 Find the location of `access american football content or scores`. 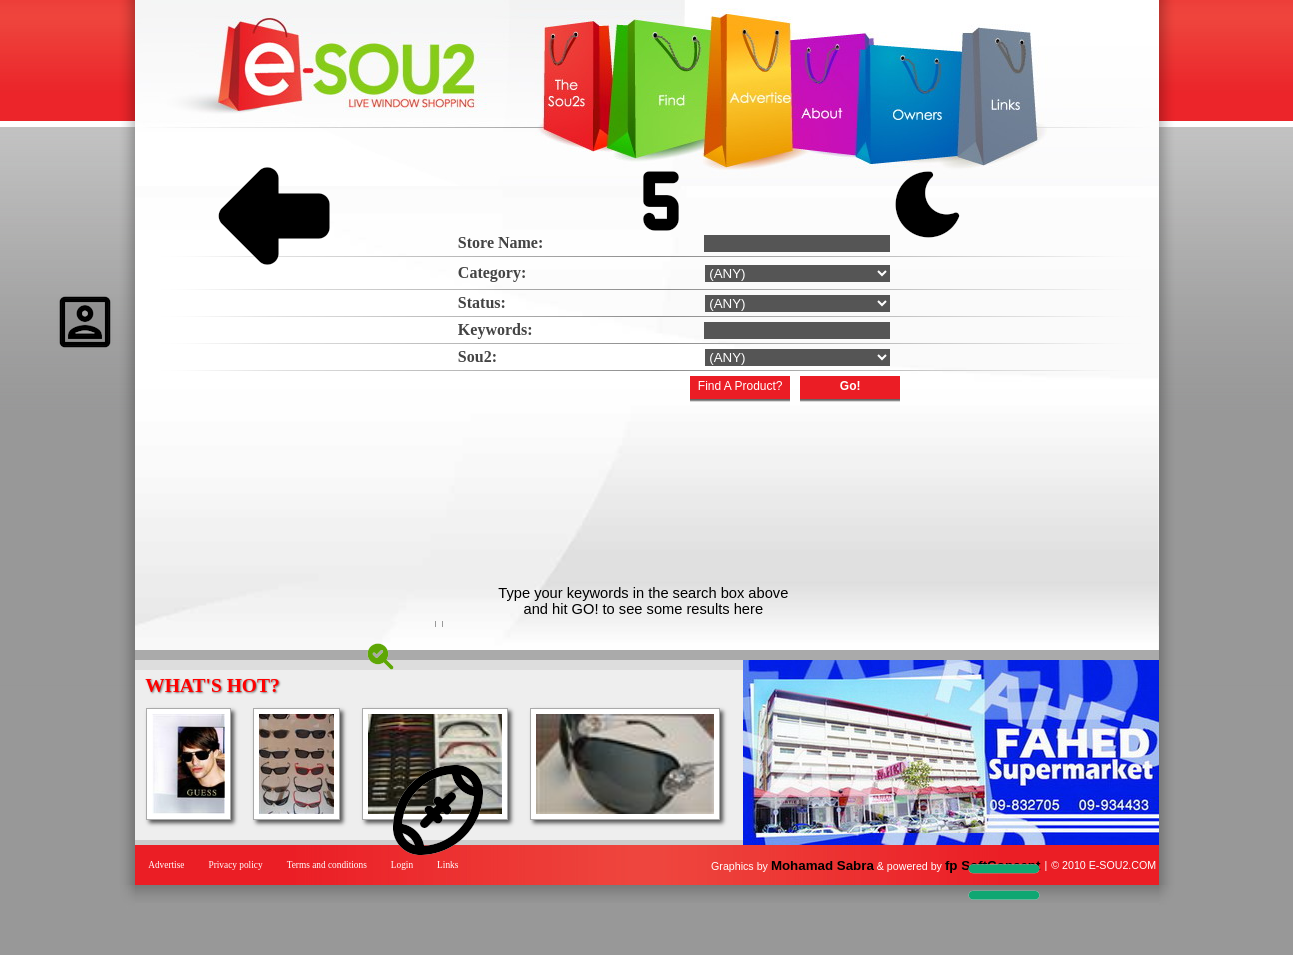

access american football content or scores is located at coordinates (438, 810).